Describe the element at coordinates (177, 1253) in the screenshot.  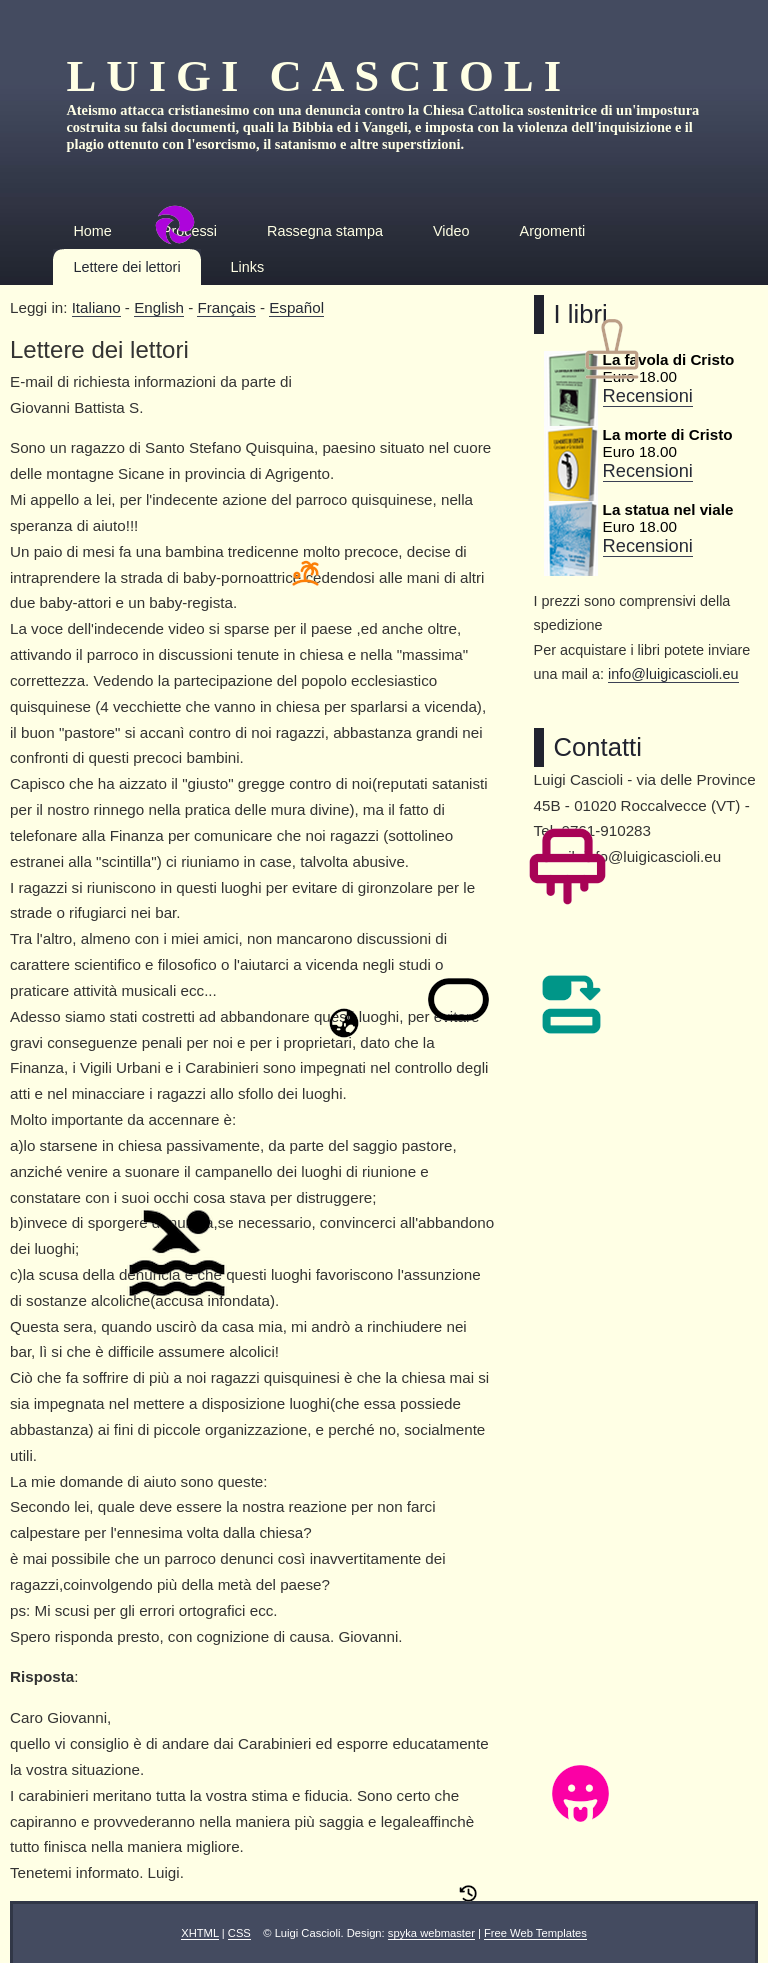
I see `indicates swimming pool amenity available` at that location.